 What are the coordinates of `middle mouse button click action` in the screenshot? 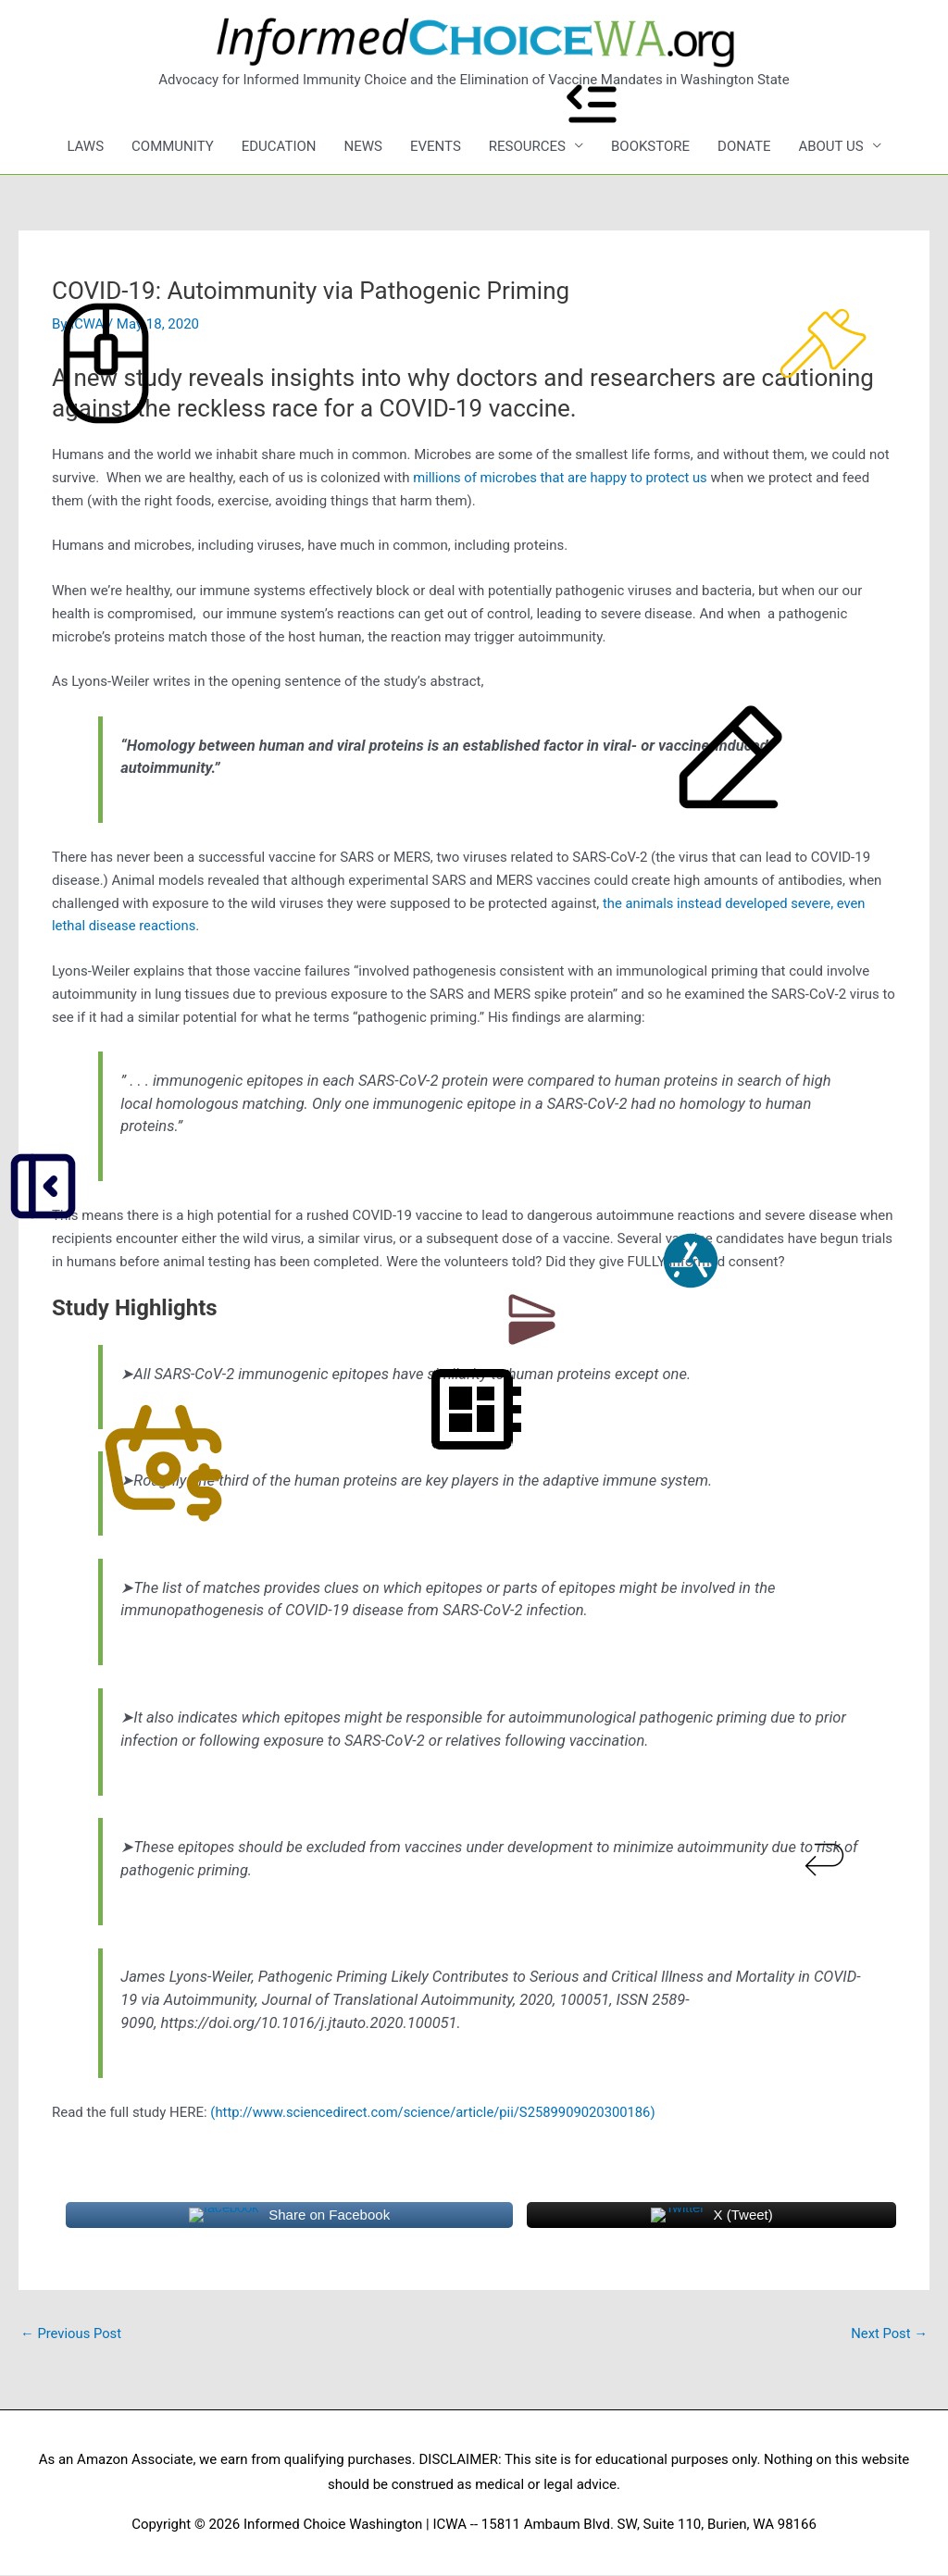 It's located at (106, 363).